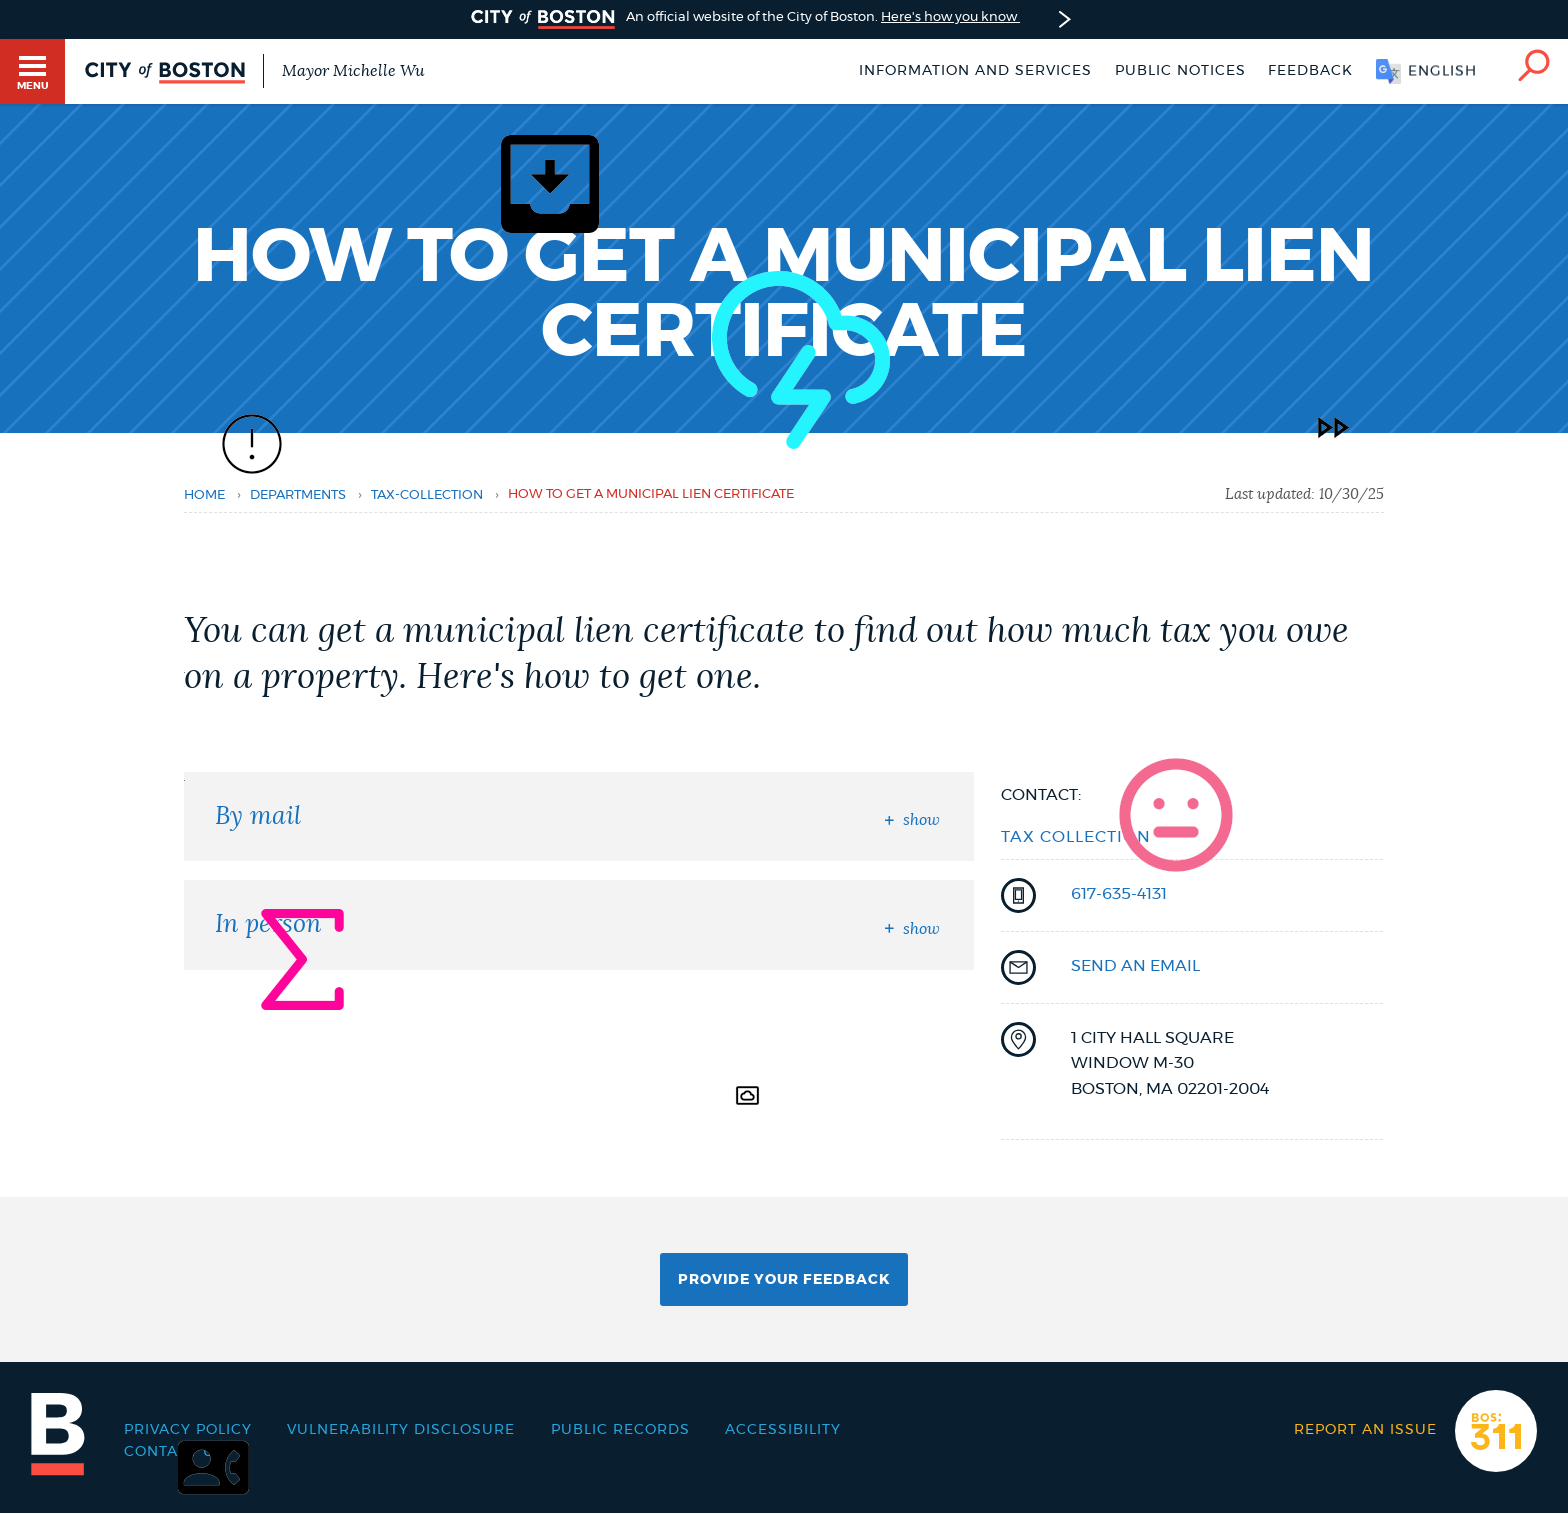  Describe the element at coordinates (302, 959) in the screenshot. I see `calculate sum or total of selected values` at that location.